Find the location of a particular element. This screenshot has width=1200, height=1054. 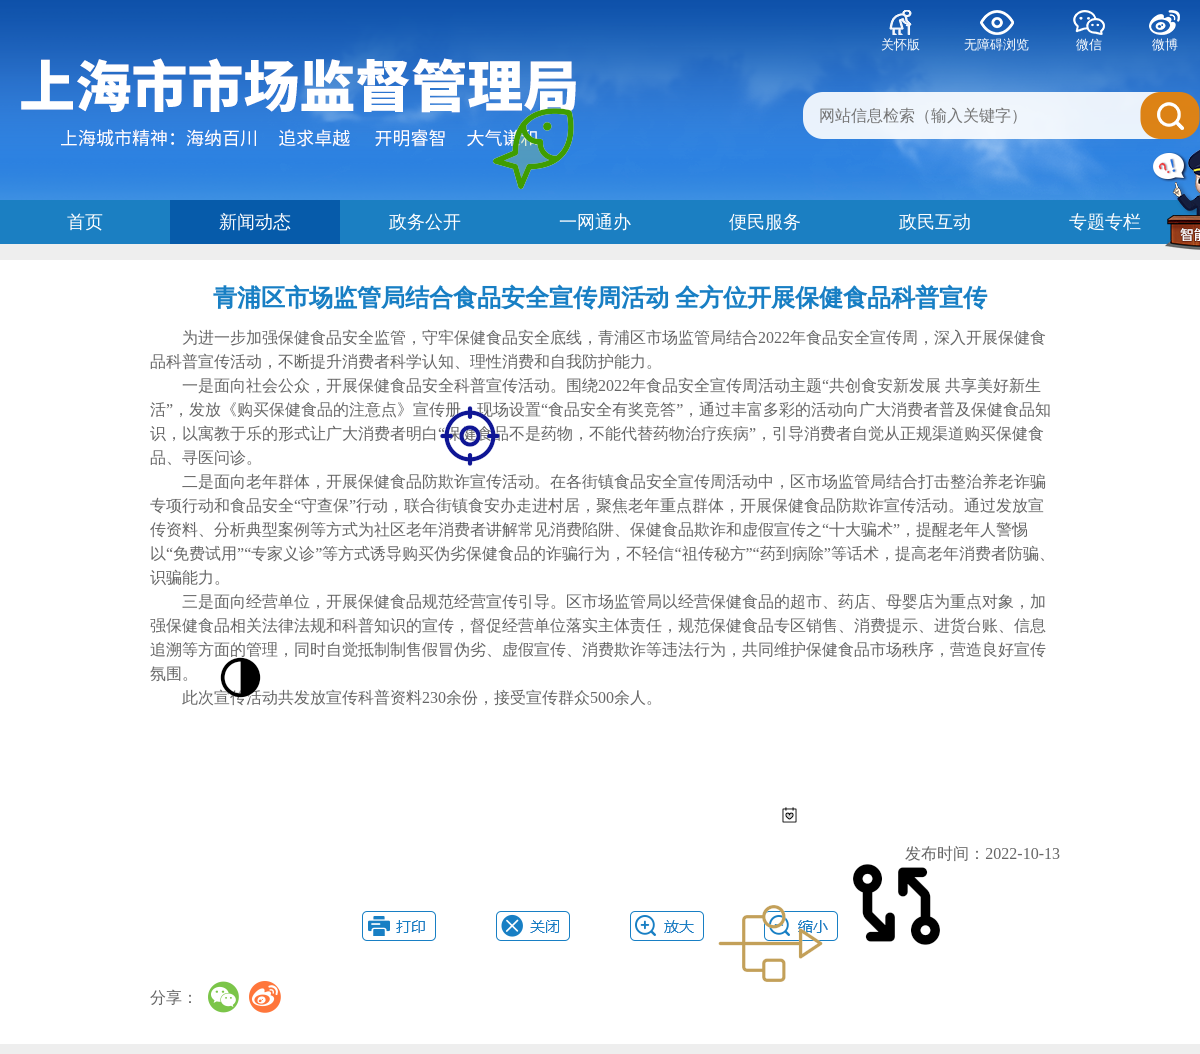

center map on current location is located at coordinates (470, 436).